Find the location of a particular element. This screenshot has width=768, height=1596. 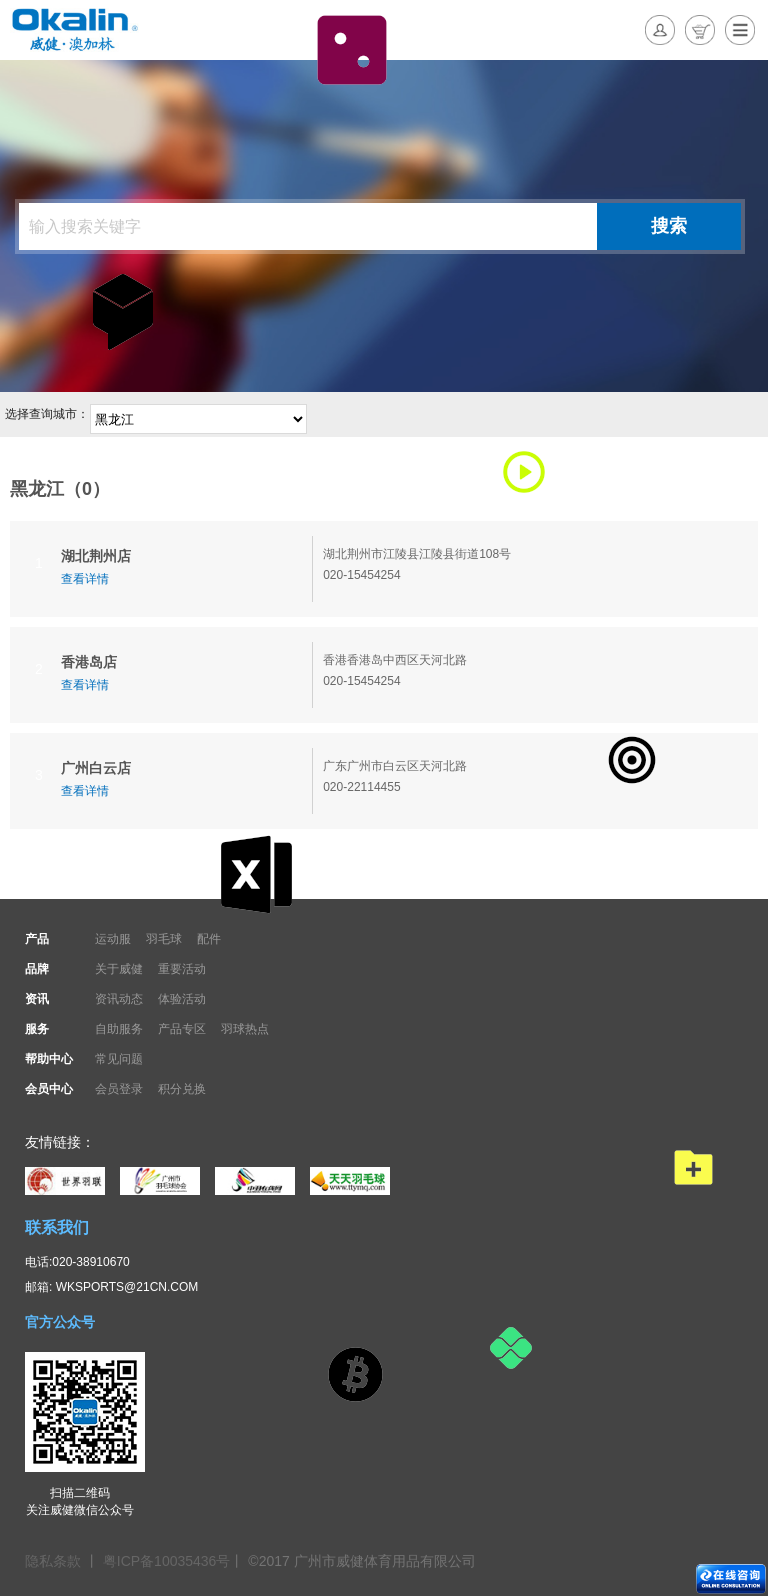

access Google Dialogflow conversational AI platform is located at coordinates (123, 312).